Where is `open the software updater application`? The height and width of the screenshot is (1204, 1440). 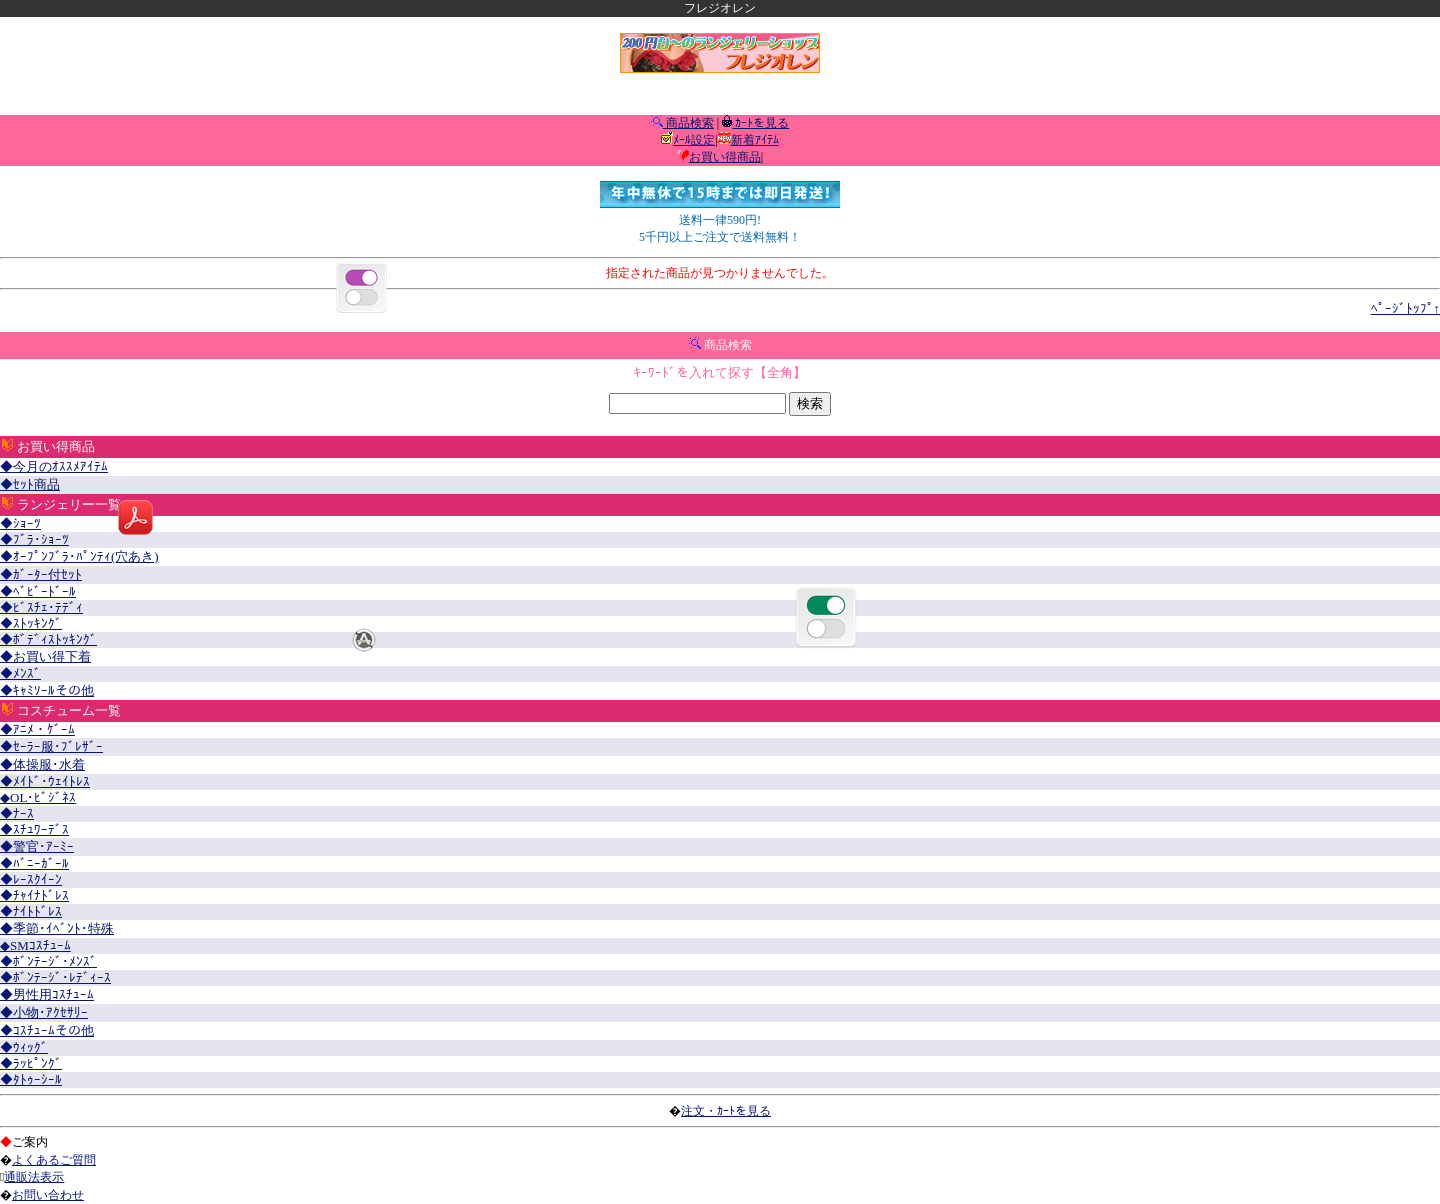
open the software updater application is located at coordinates (364, 640).